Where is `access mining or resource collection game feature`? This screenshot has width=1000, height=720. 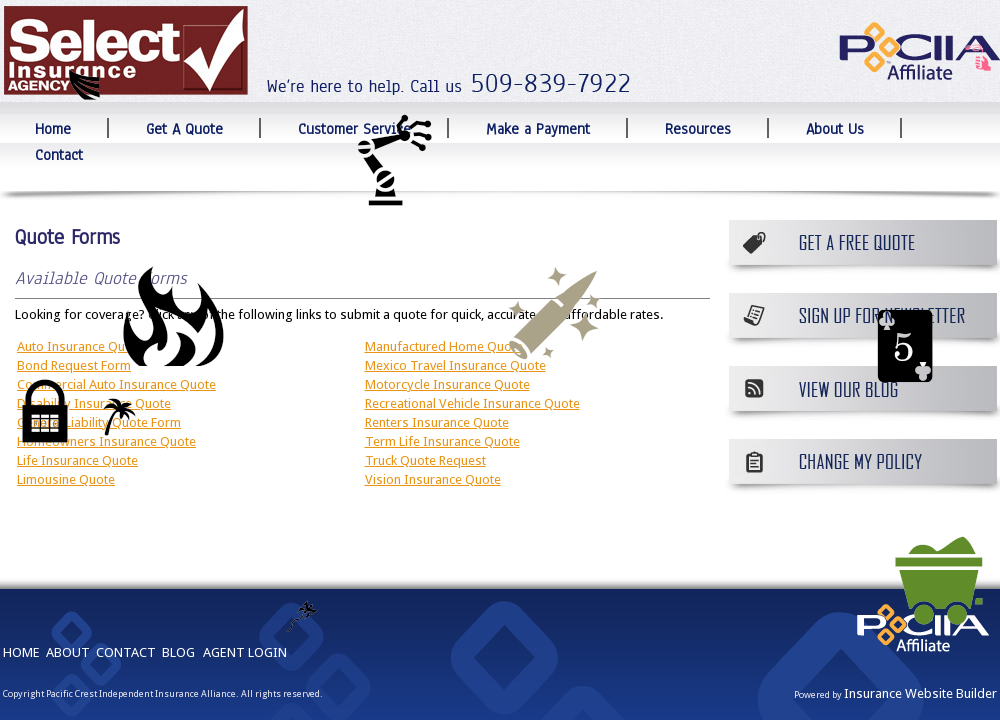 access mining or resource collection game feature is located at coordinates (940, 577).